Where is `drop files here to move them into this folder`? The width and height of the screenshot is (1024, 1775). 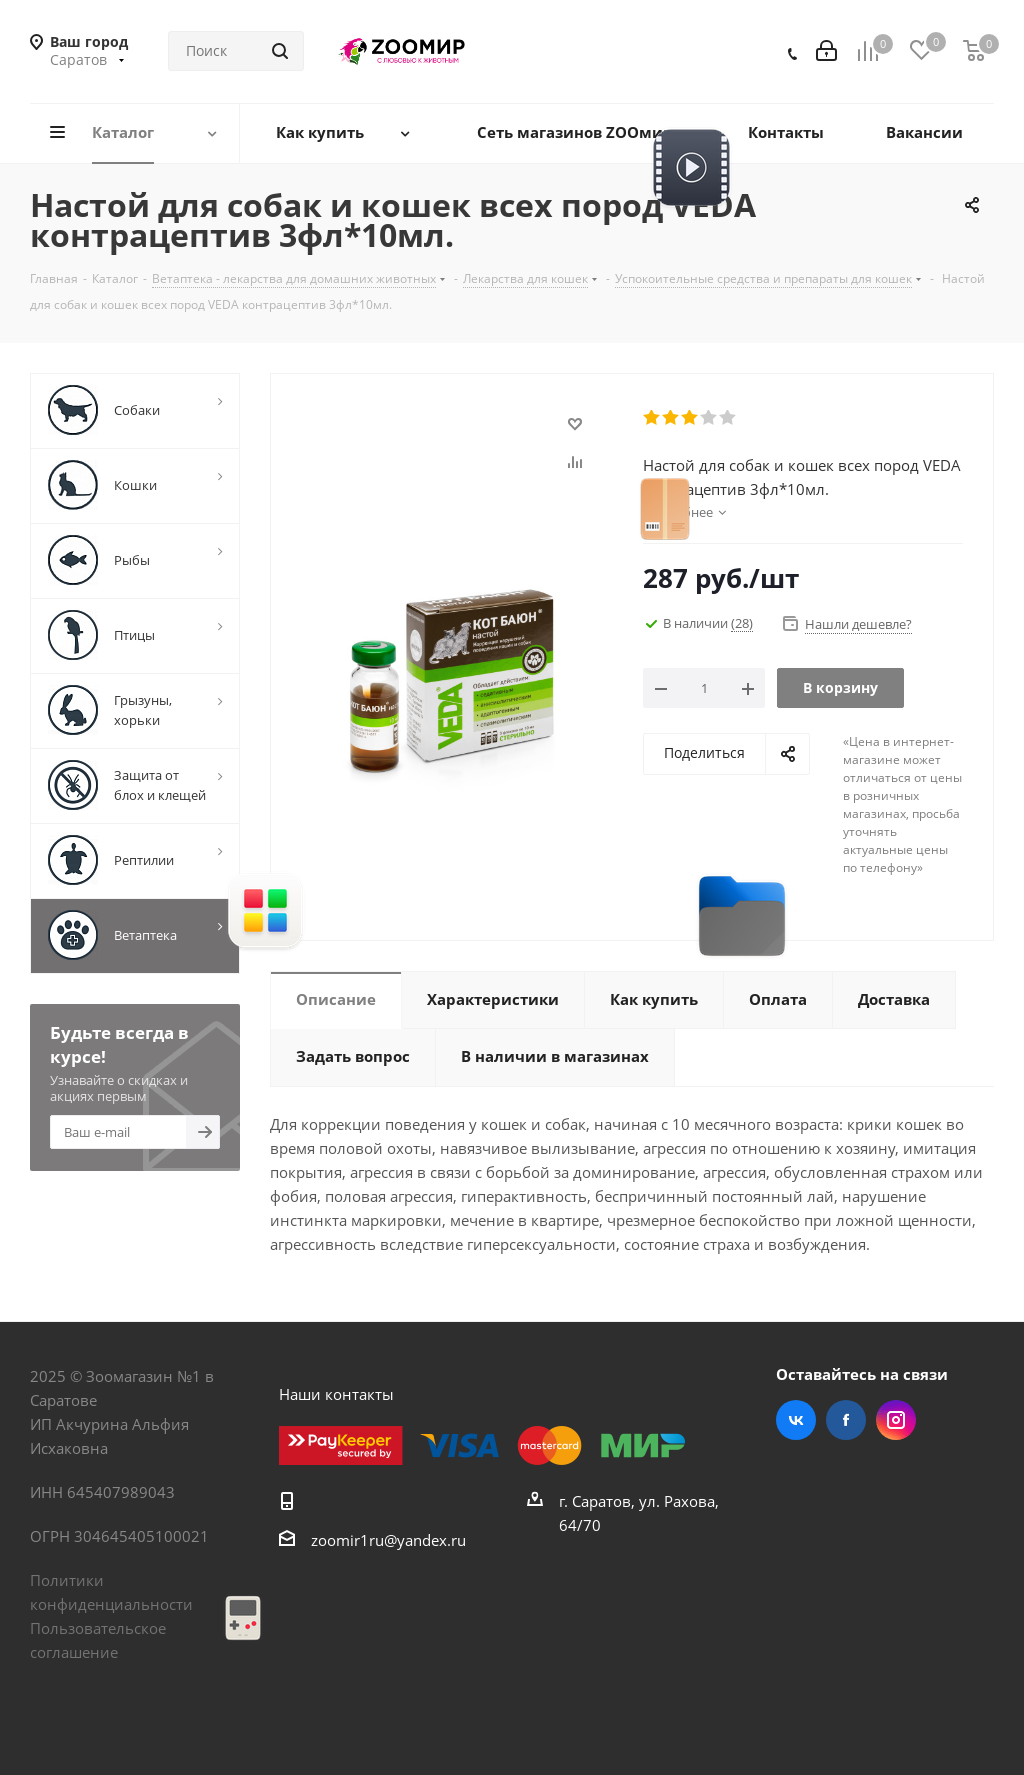 drop files here to move them into this folder is located at coordinates (742, 916).